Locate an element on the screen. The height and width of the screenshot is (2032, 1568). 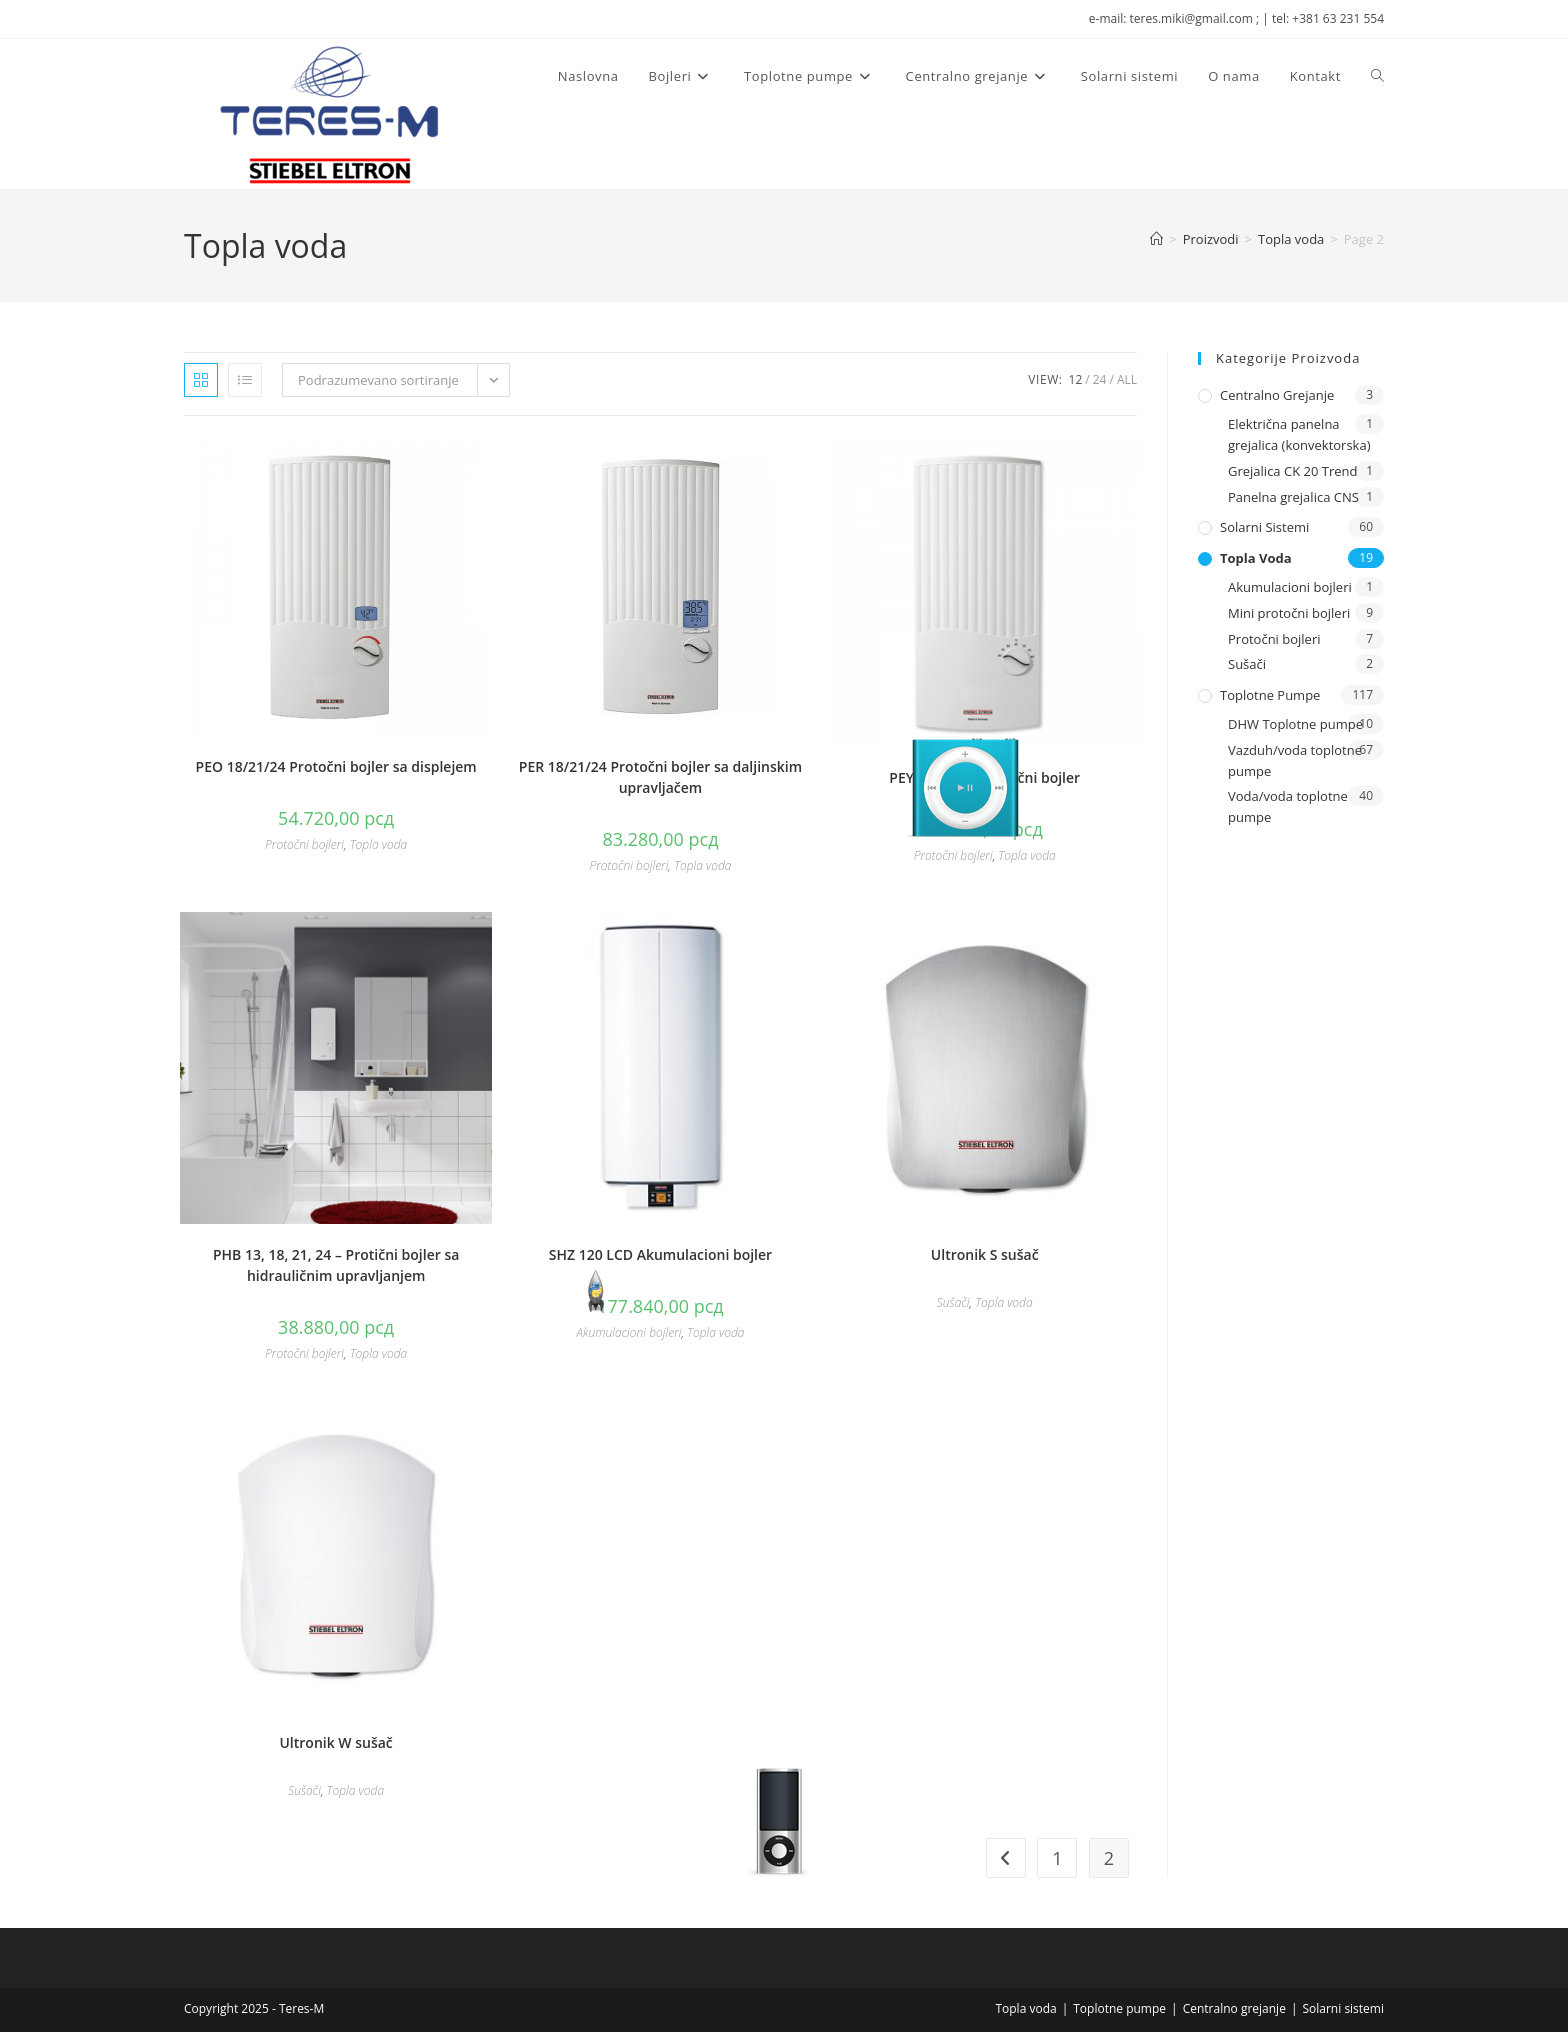
iPod nano device in your connected devices is located at coordinates (778, 1822).